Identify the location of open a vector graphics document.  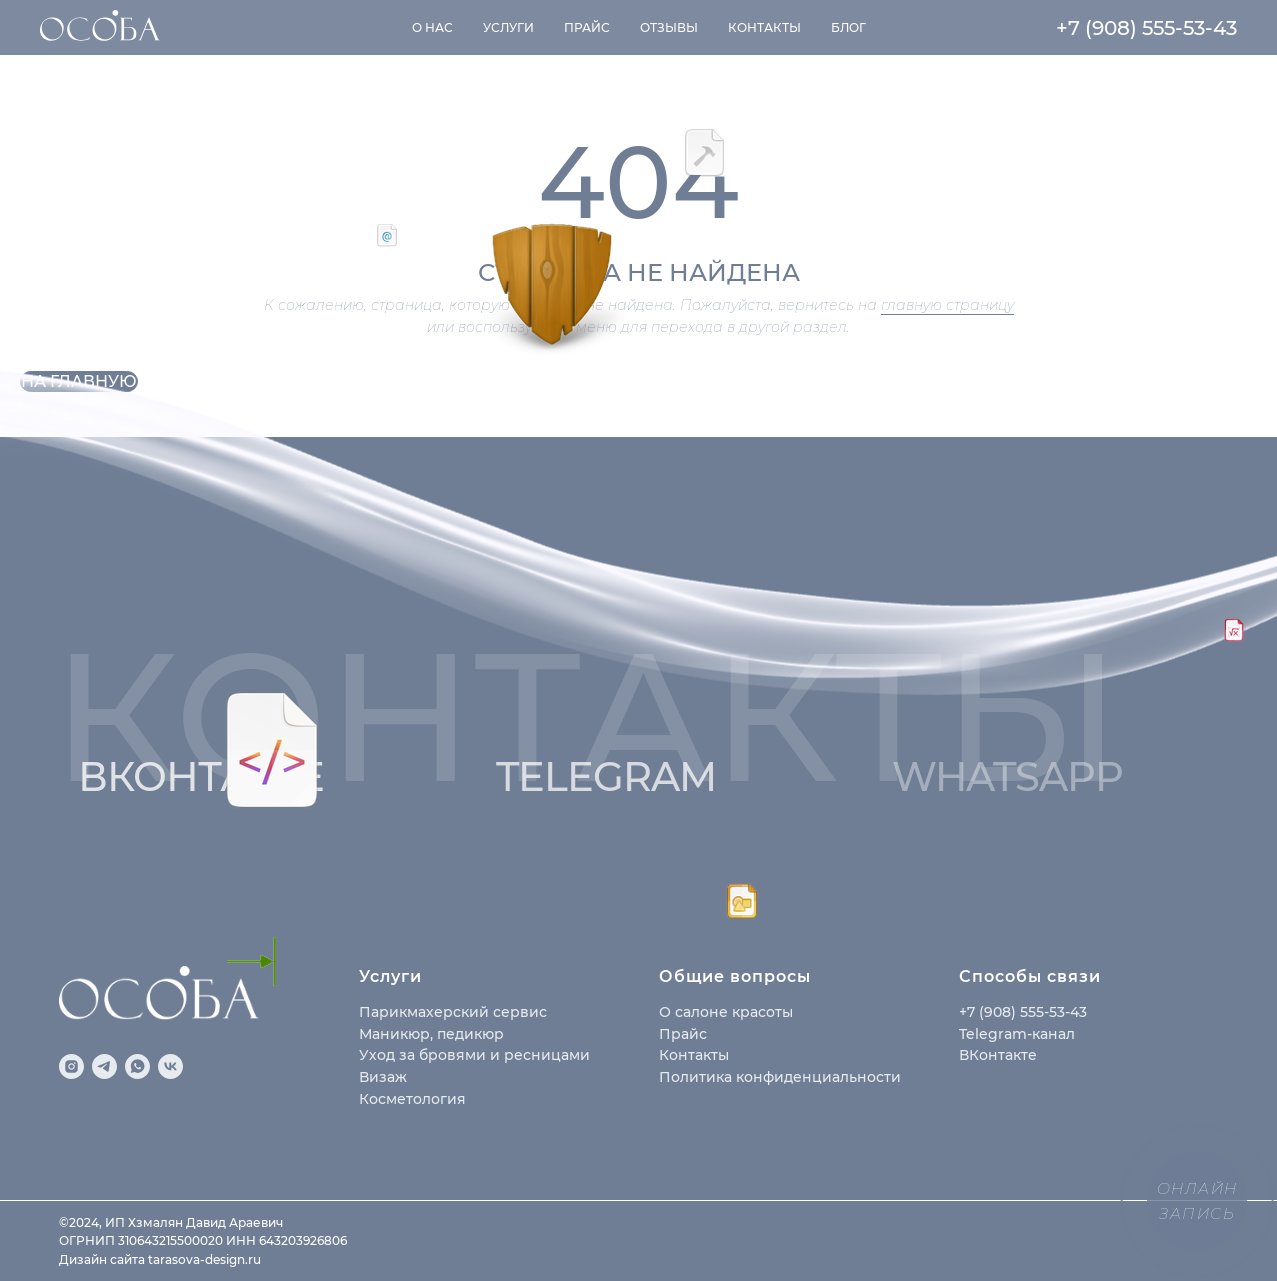
(742, 901).